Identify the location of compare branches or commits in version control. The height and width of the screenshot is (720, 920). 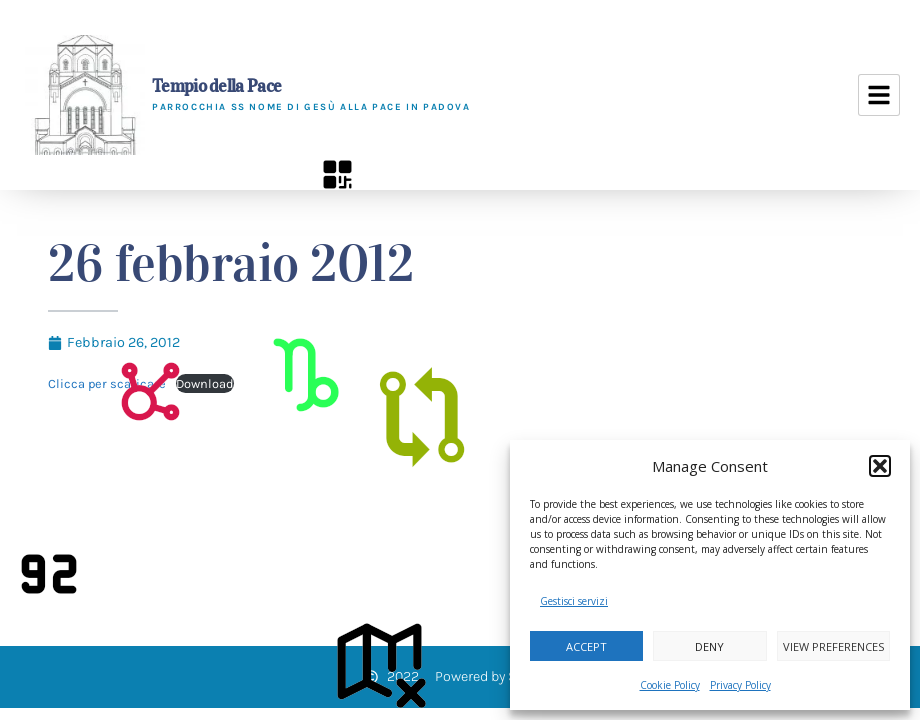
(422, 417).